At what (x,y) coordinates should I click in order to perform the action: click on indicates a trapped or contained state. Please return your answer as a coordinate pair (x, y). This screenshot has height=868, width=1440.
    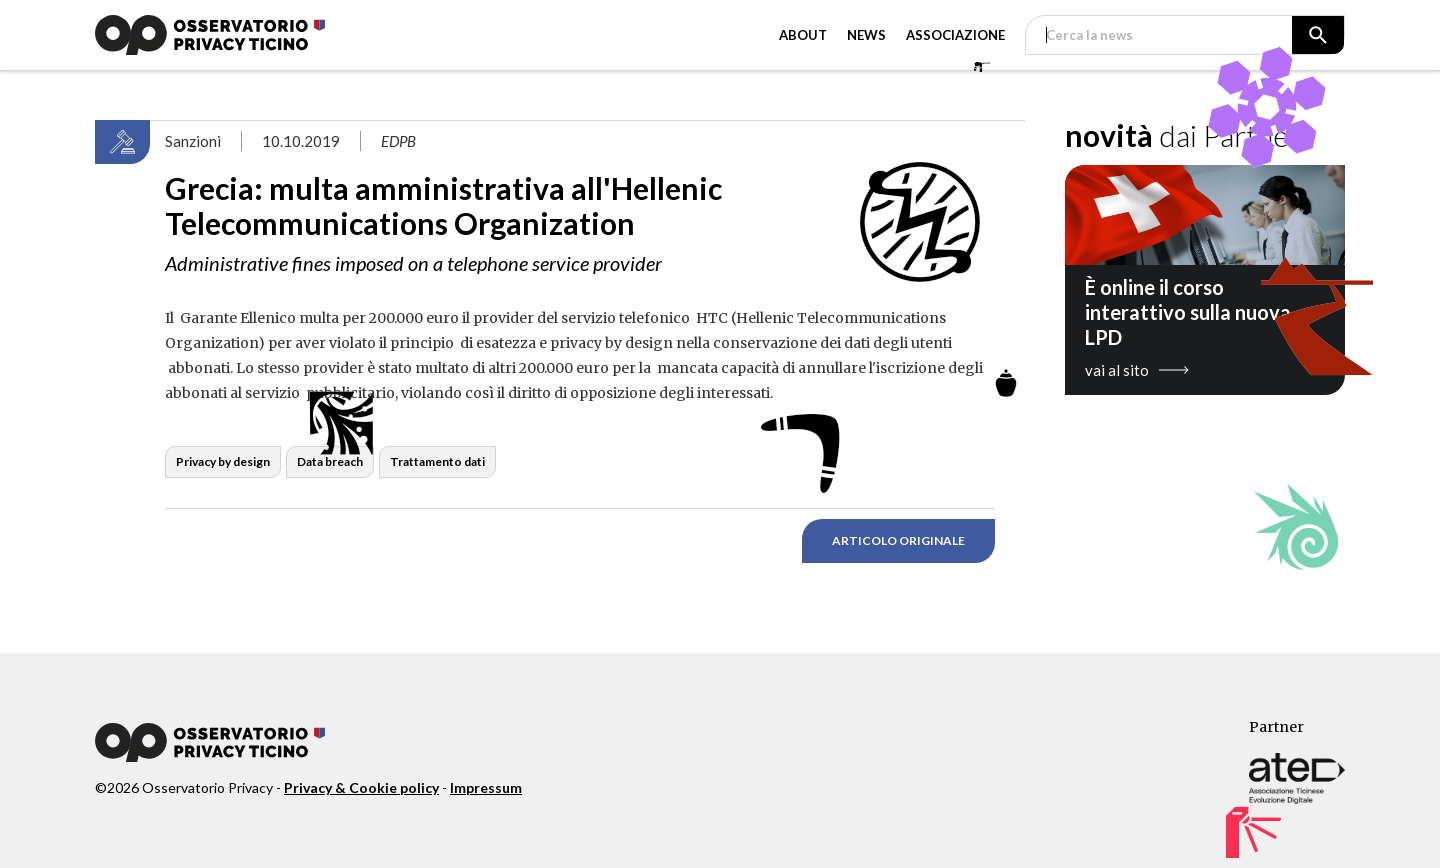
    Looking at the image, I should click on (920, 222).